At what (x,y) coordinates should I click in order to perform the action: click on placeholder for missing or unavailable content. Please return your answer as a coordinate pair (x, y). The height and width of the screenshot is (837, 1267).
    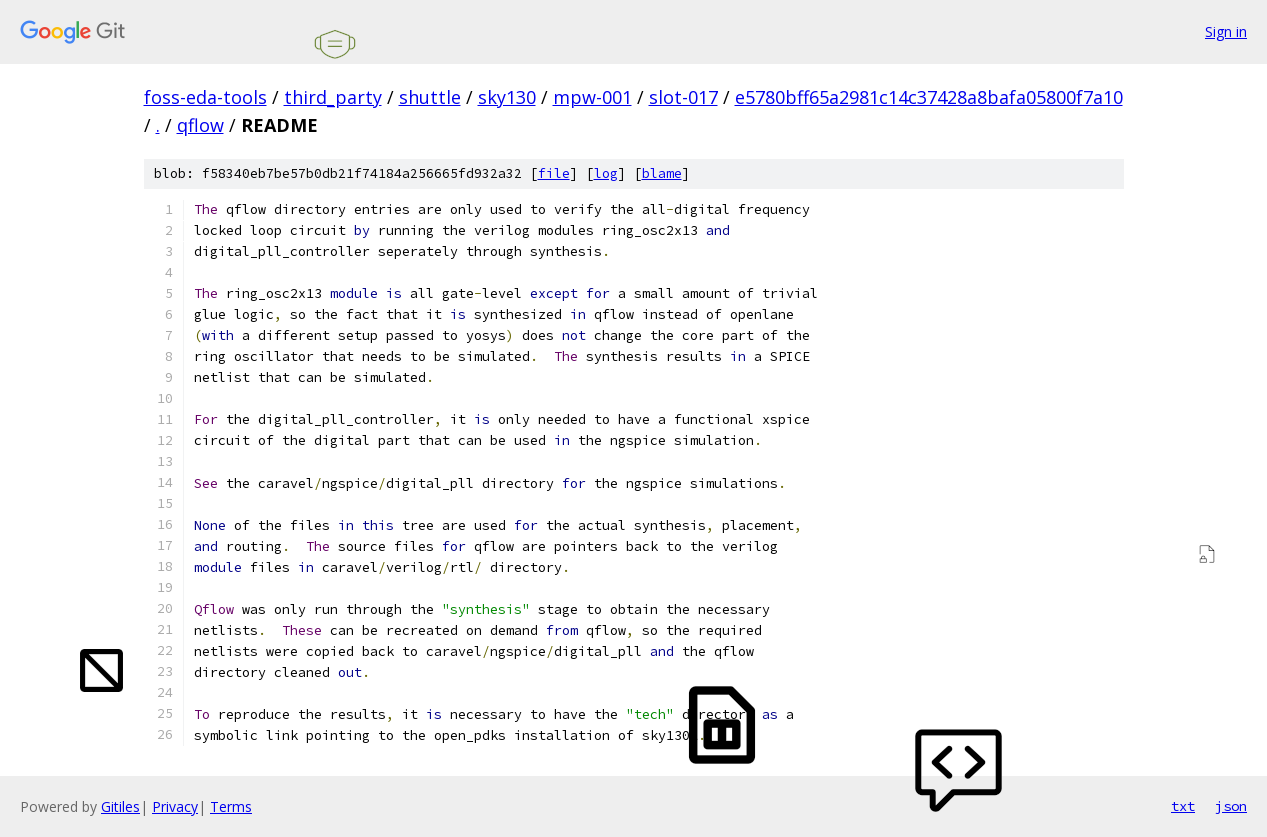
    Looking at the image, I should click on (101, 670).